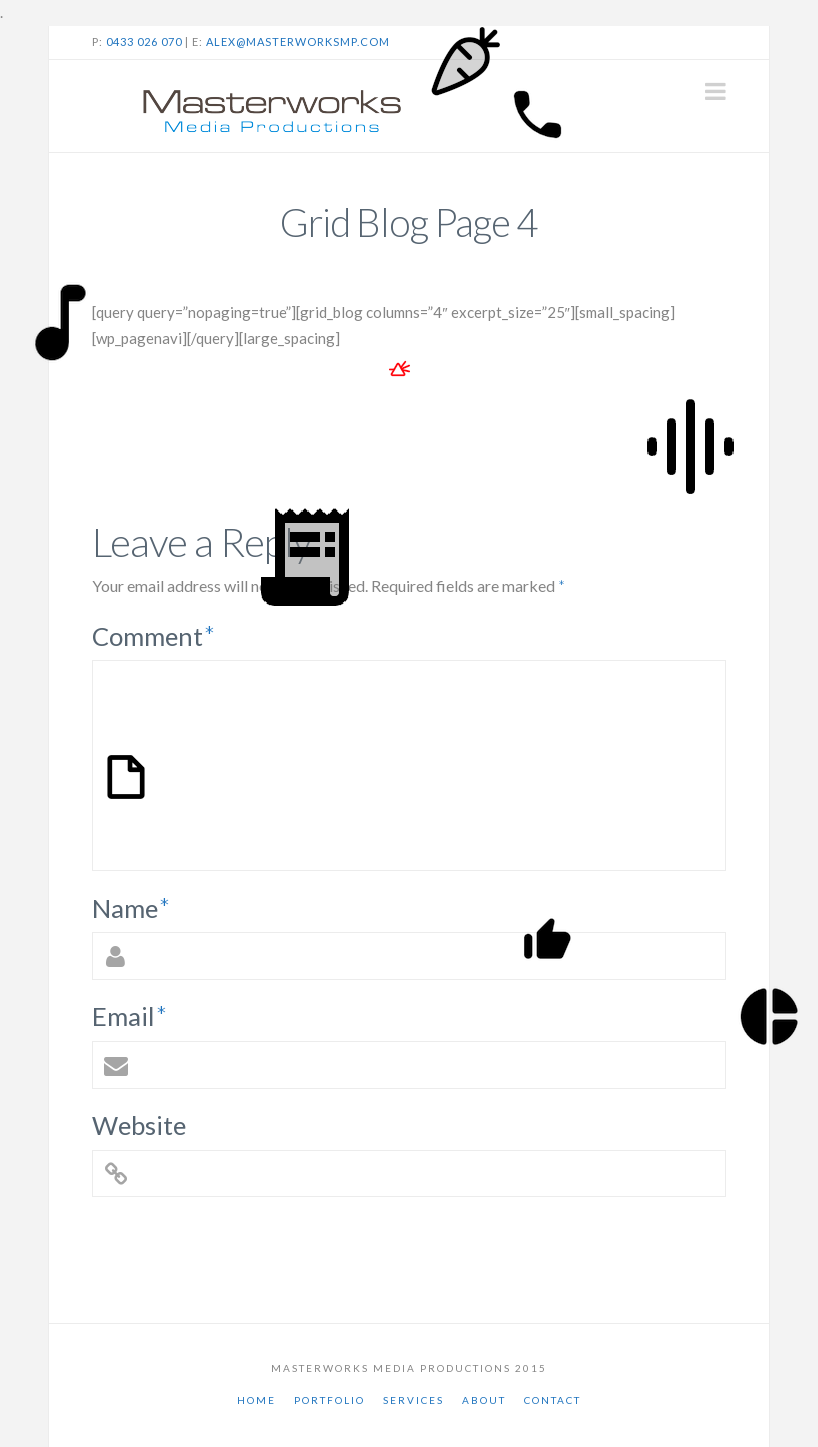  Describe the element at coordinates (60, 322) in the screenshot. I see `access music or audio player` at that location.